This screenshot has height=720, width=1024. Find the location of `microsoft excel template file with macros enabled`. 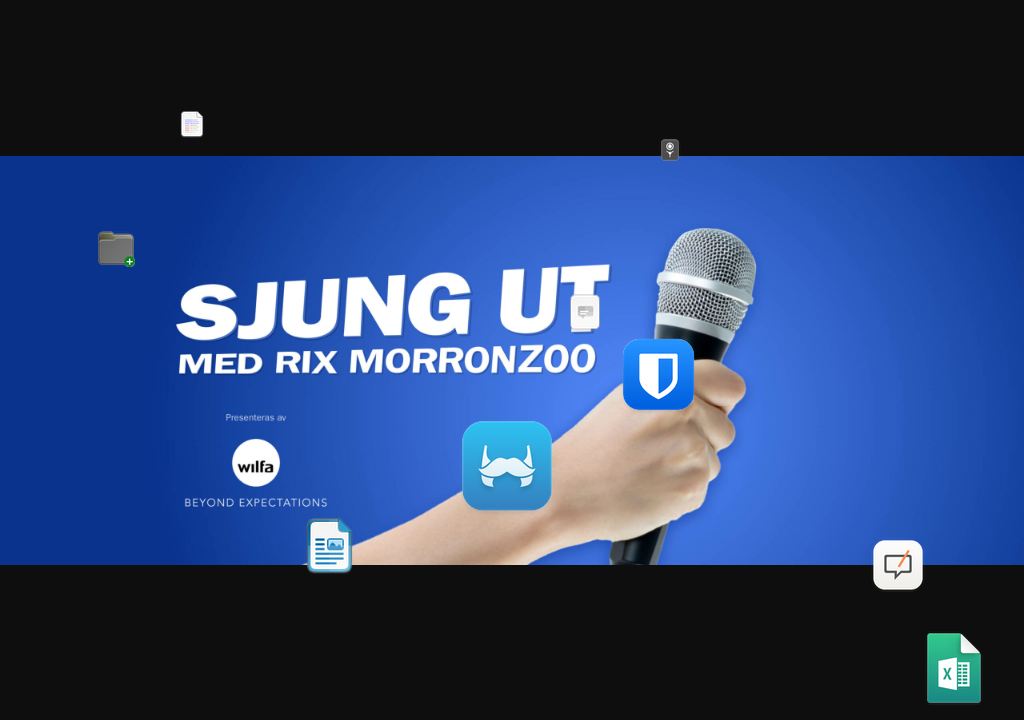

microsoft excel template file with macros enabled is located at coordinates (954, 668).